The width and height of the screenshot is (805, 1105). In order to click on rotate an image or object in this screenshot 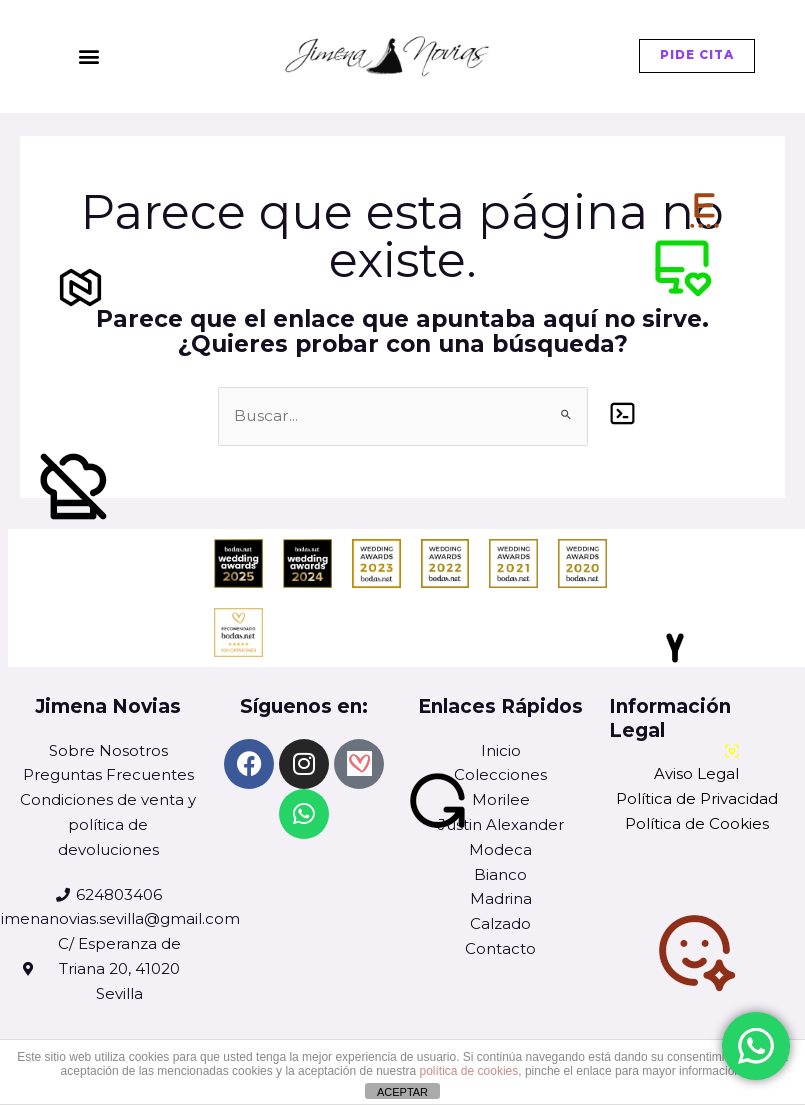, I will do `click(437, 800)`.